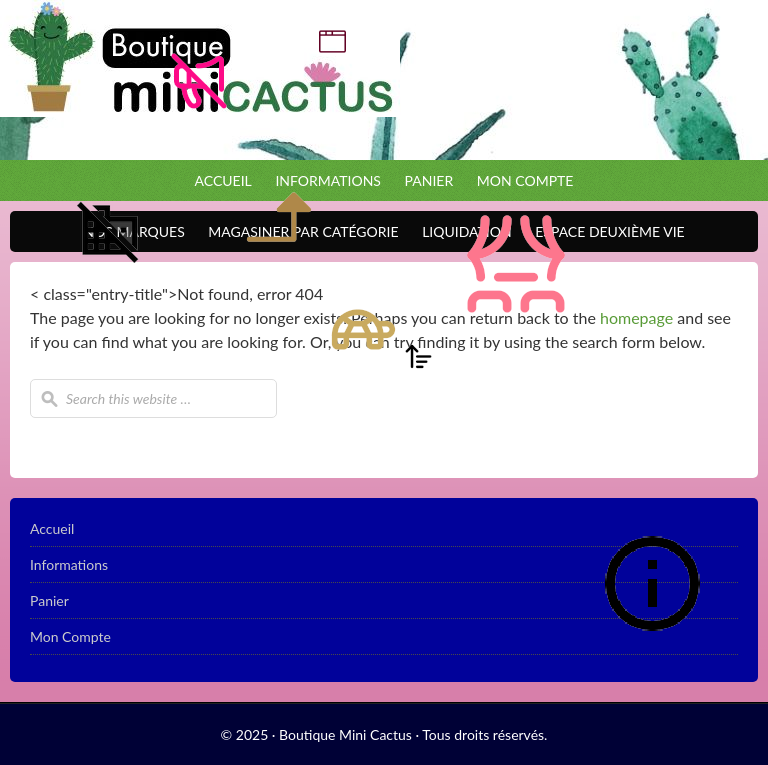 This screenshot has width=768, height=765. What do you see at coordinates (418, 356) in the screenshot?
I see `sort items in ascending order` at bounding box center [418, 356].